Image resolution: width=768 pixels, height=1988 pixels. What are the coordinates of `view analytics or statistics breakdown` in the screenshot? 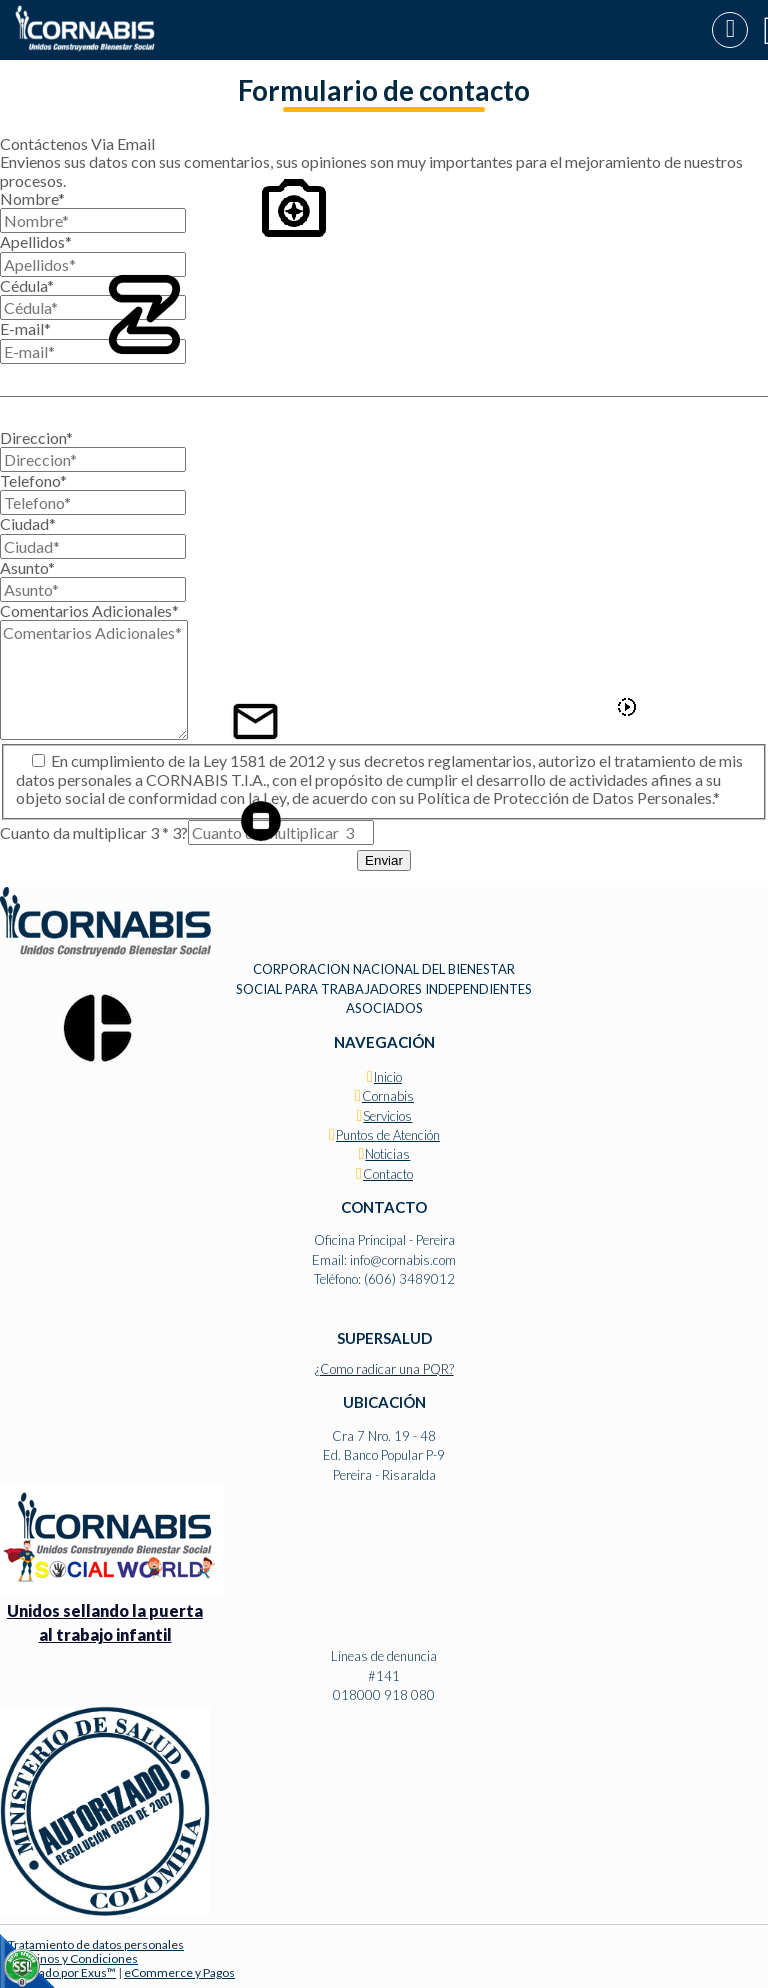 It's located at (98, 1028).